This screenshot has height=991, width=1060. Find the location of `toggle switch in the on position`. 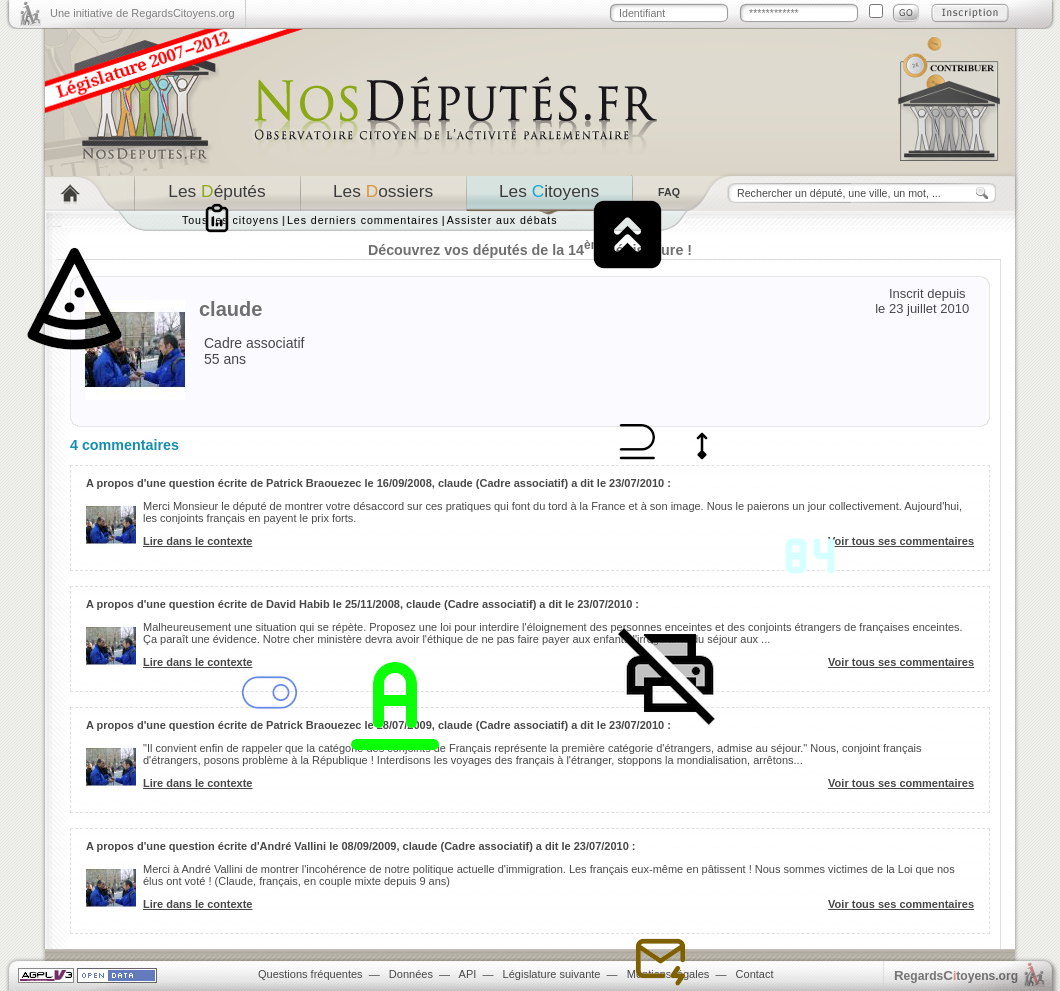

toggle switch in the on position is located at coordinates (269, 692).